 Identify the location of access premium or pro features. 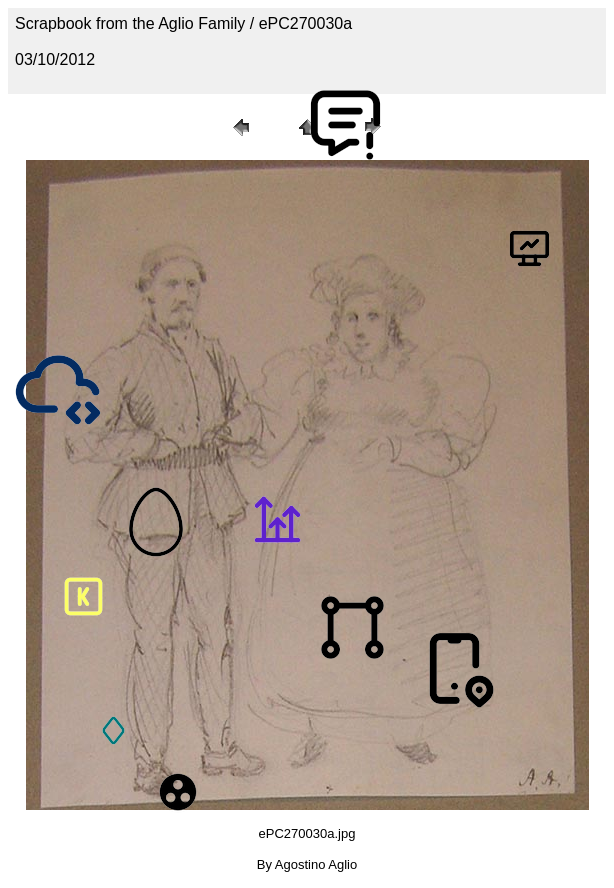
(113, 730).